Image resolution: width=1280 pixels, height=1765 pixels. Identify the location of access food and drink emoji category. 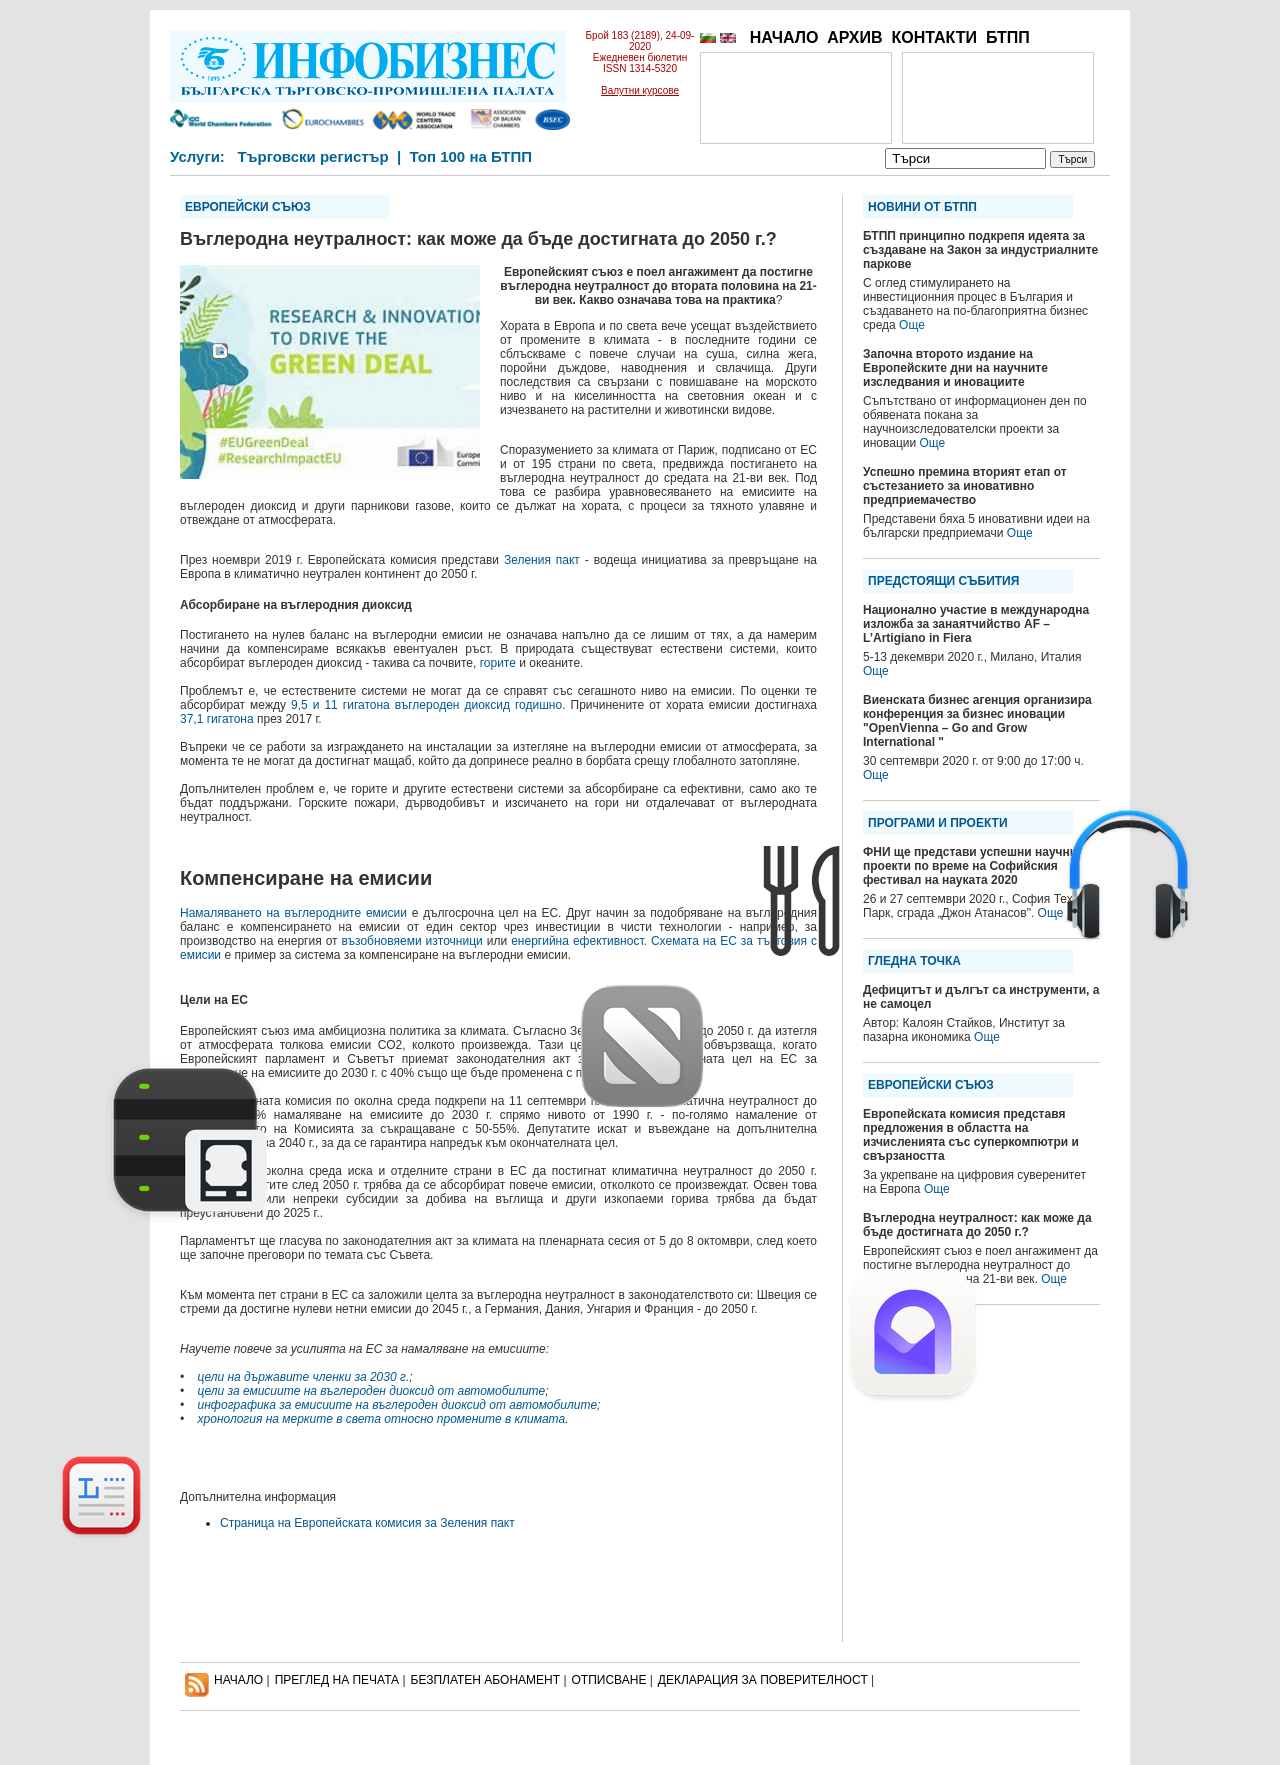
(805, 901).